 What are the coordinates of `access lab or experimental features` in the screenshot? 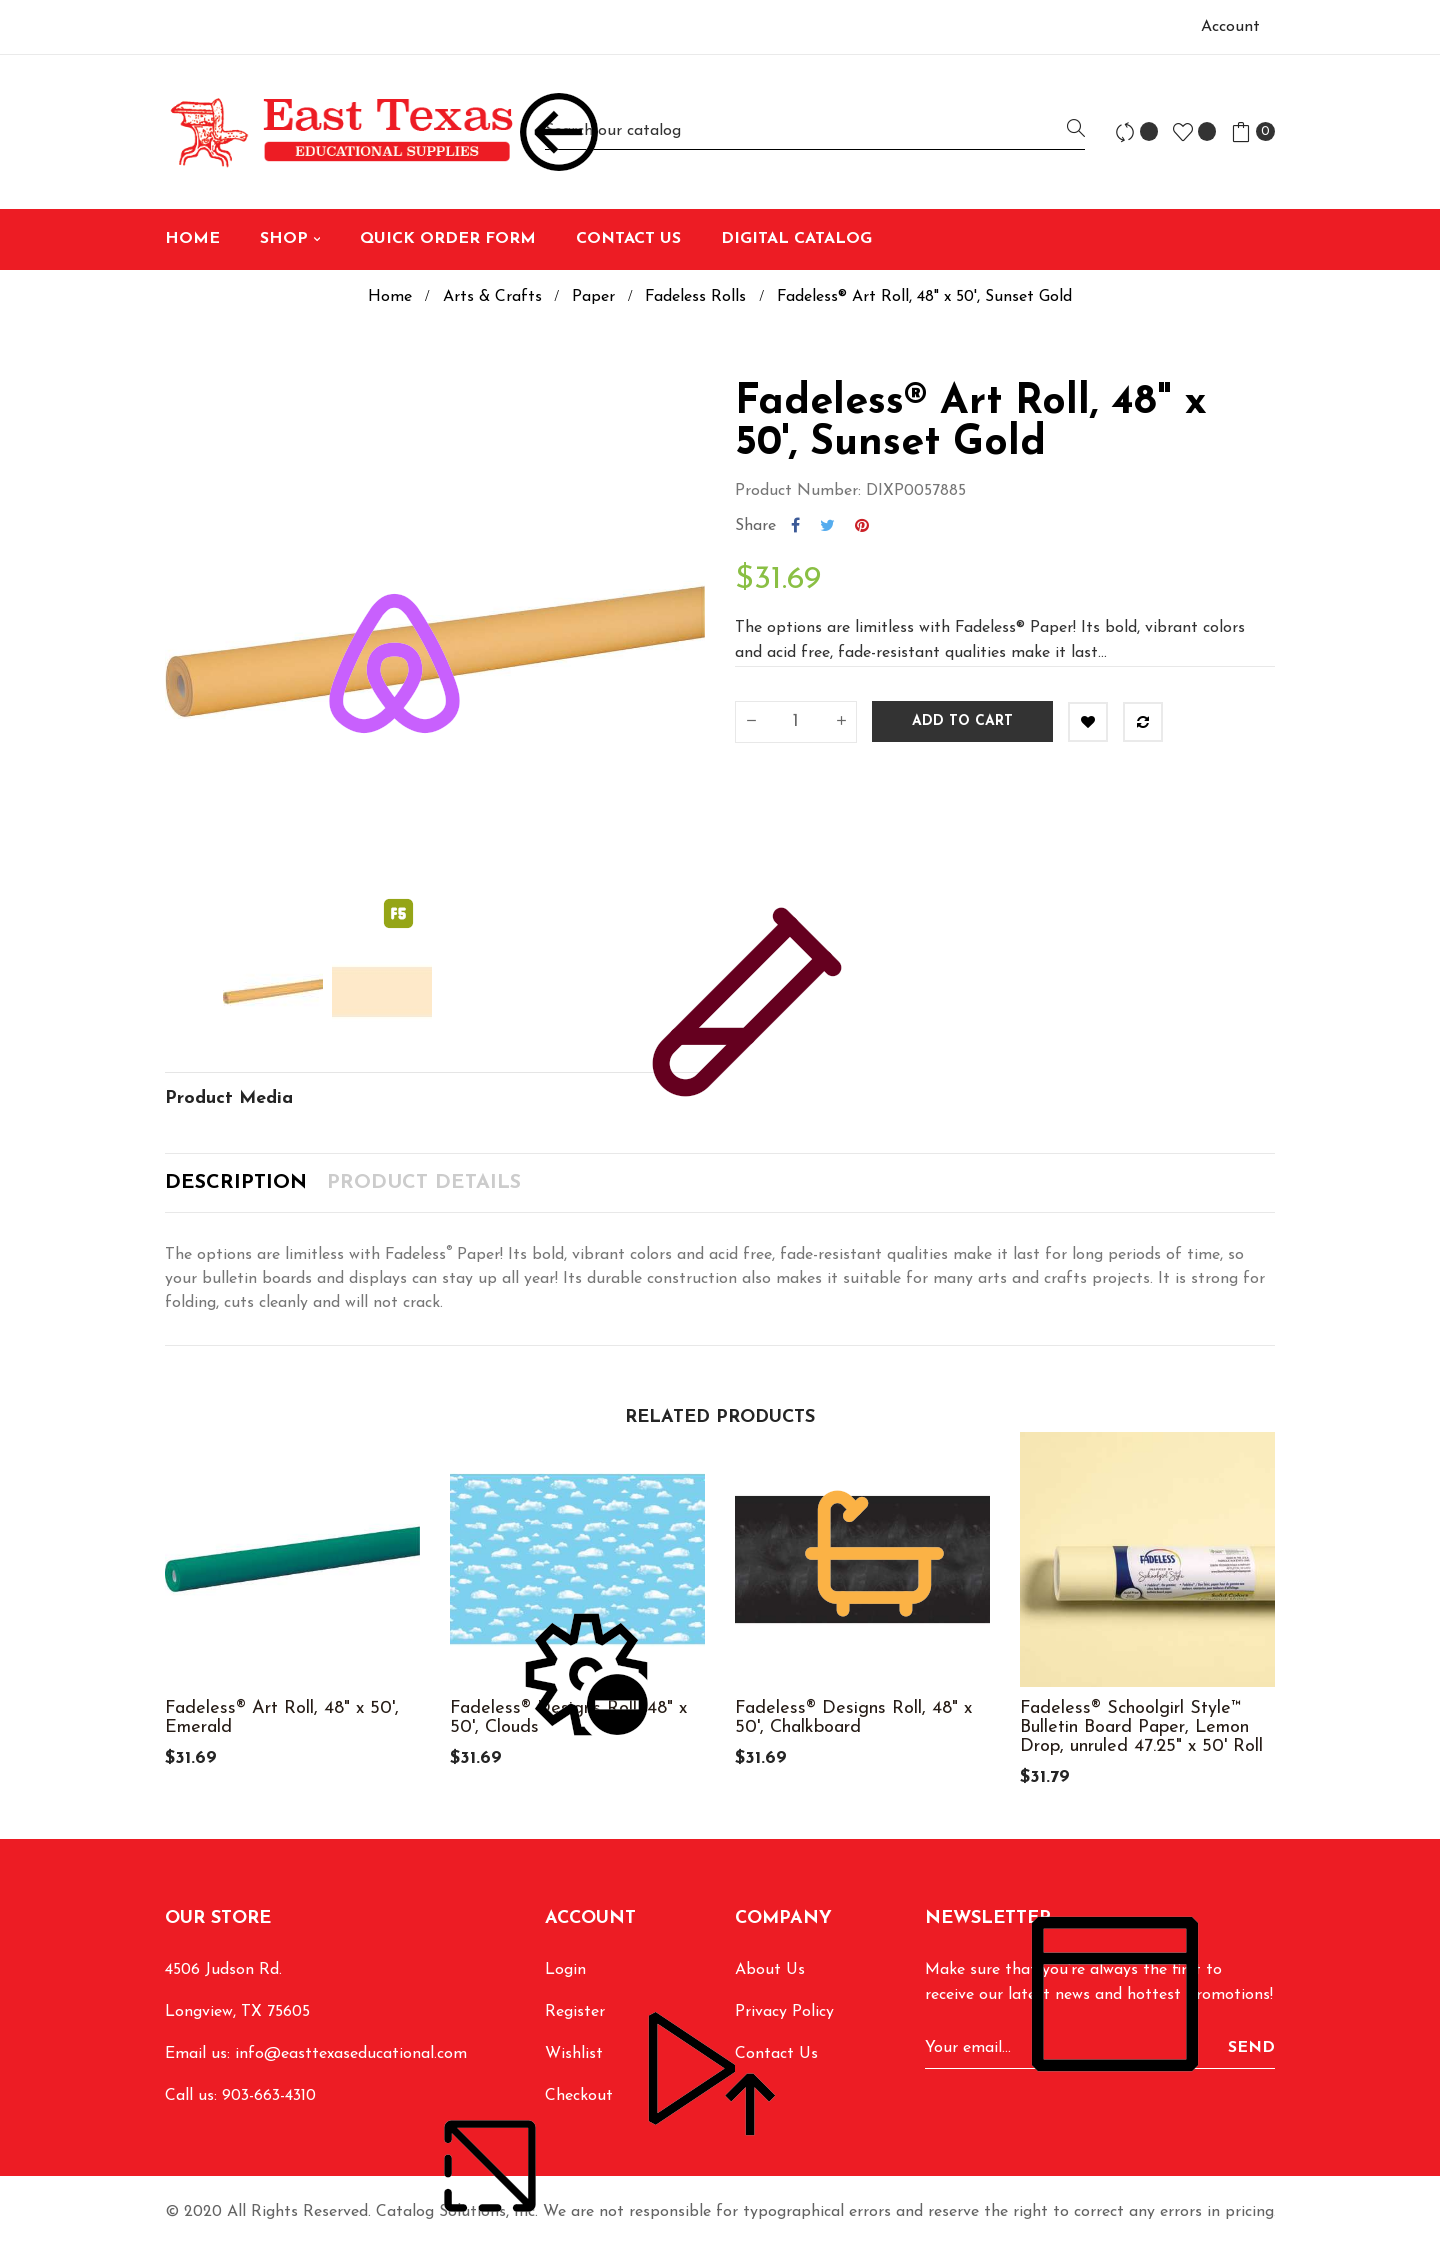 It's located at (747, 1002).